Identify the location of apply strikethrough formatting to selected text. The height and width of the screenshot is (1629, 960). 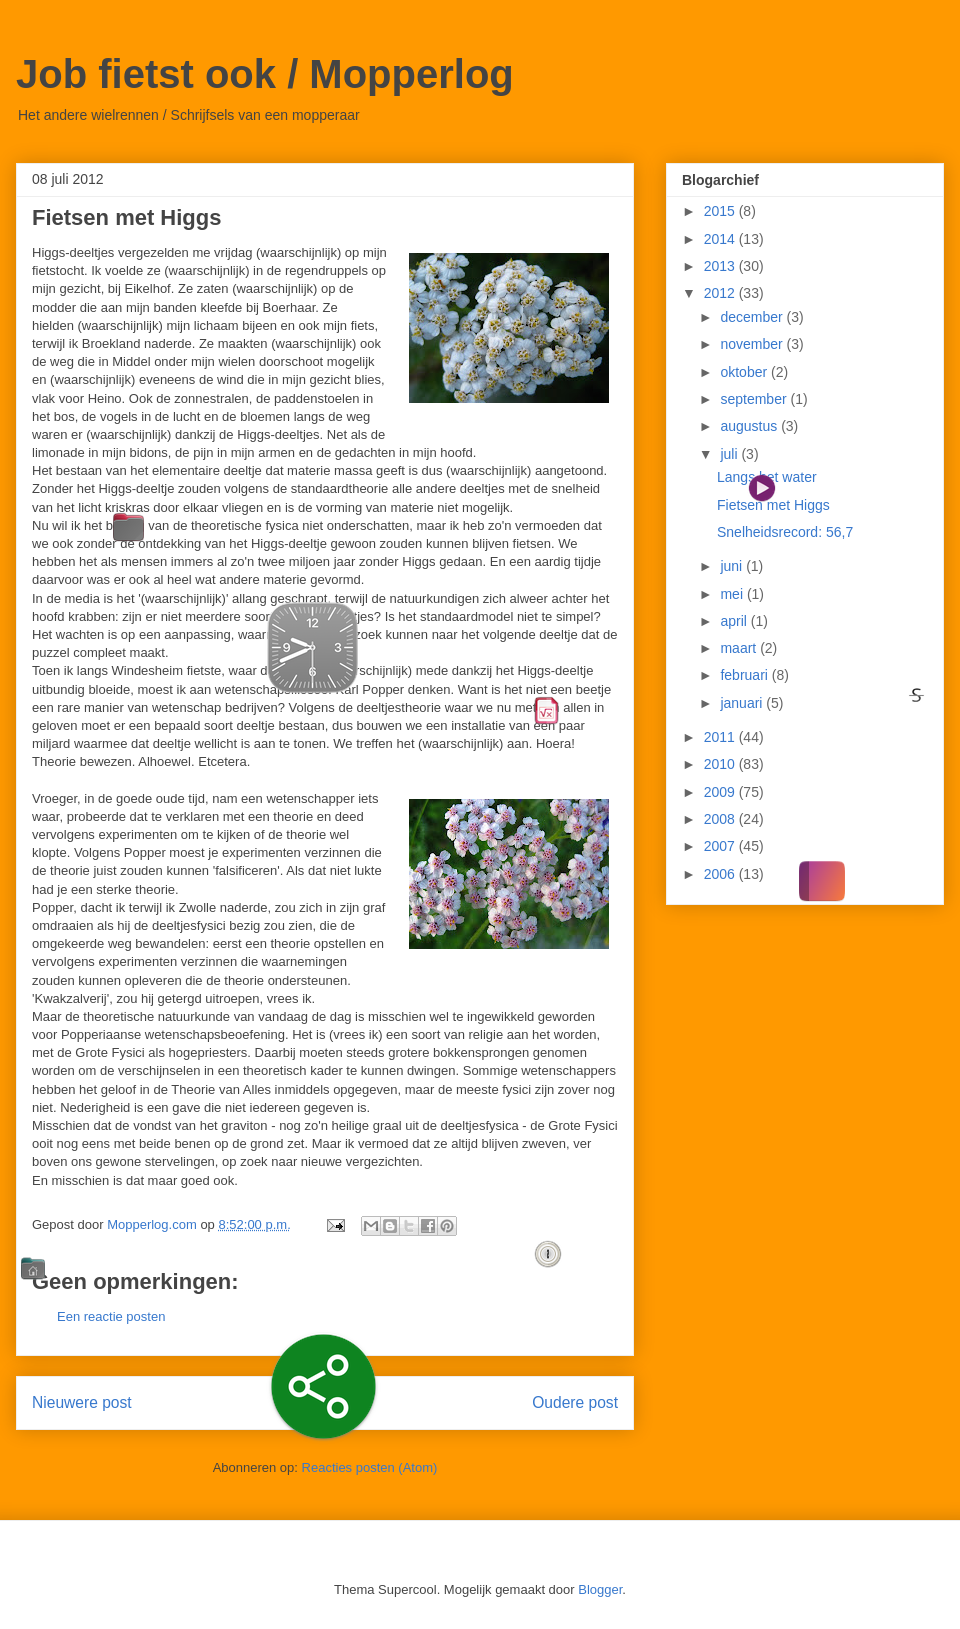
(916, 695).